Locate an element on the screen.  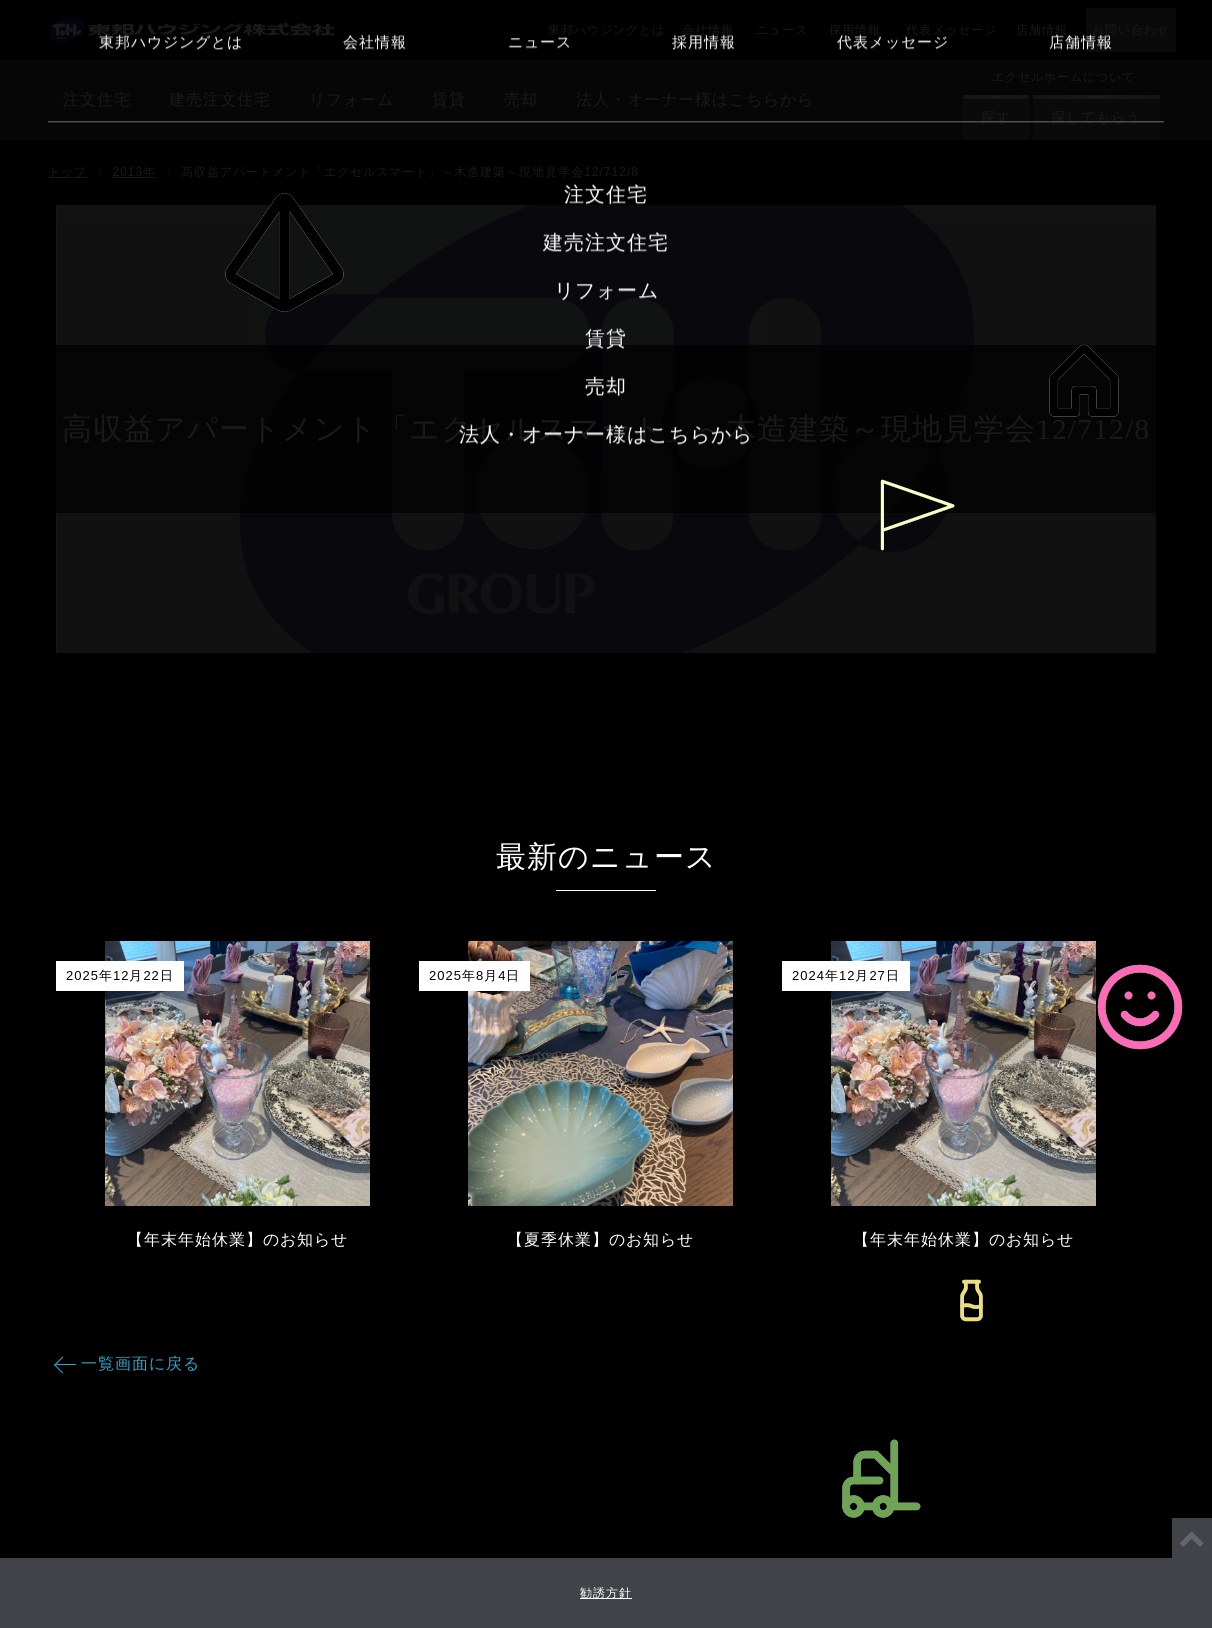
access warehouse or inventory management is located at coordinates (879, 1480).